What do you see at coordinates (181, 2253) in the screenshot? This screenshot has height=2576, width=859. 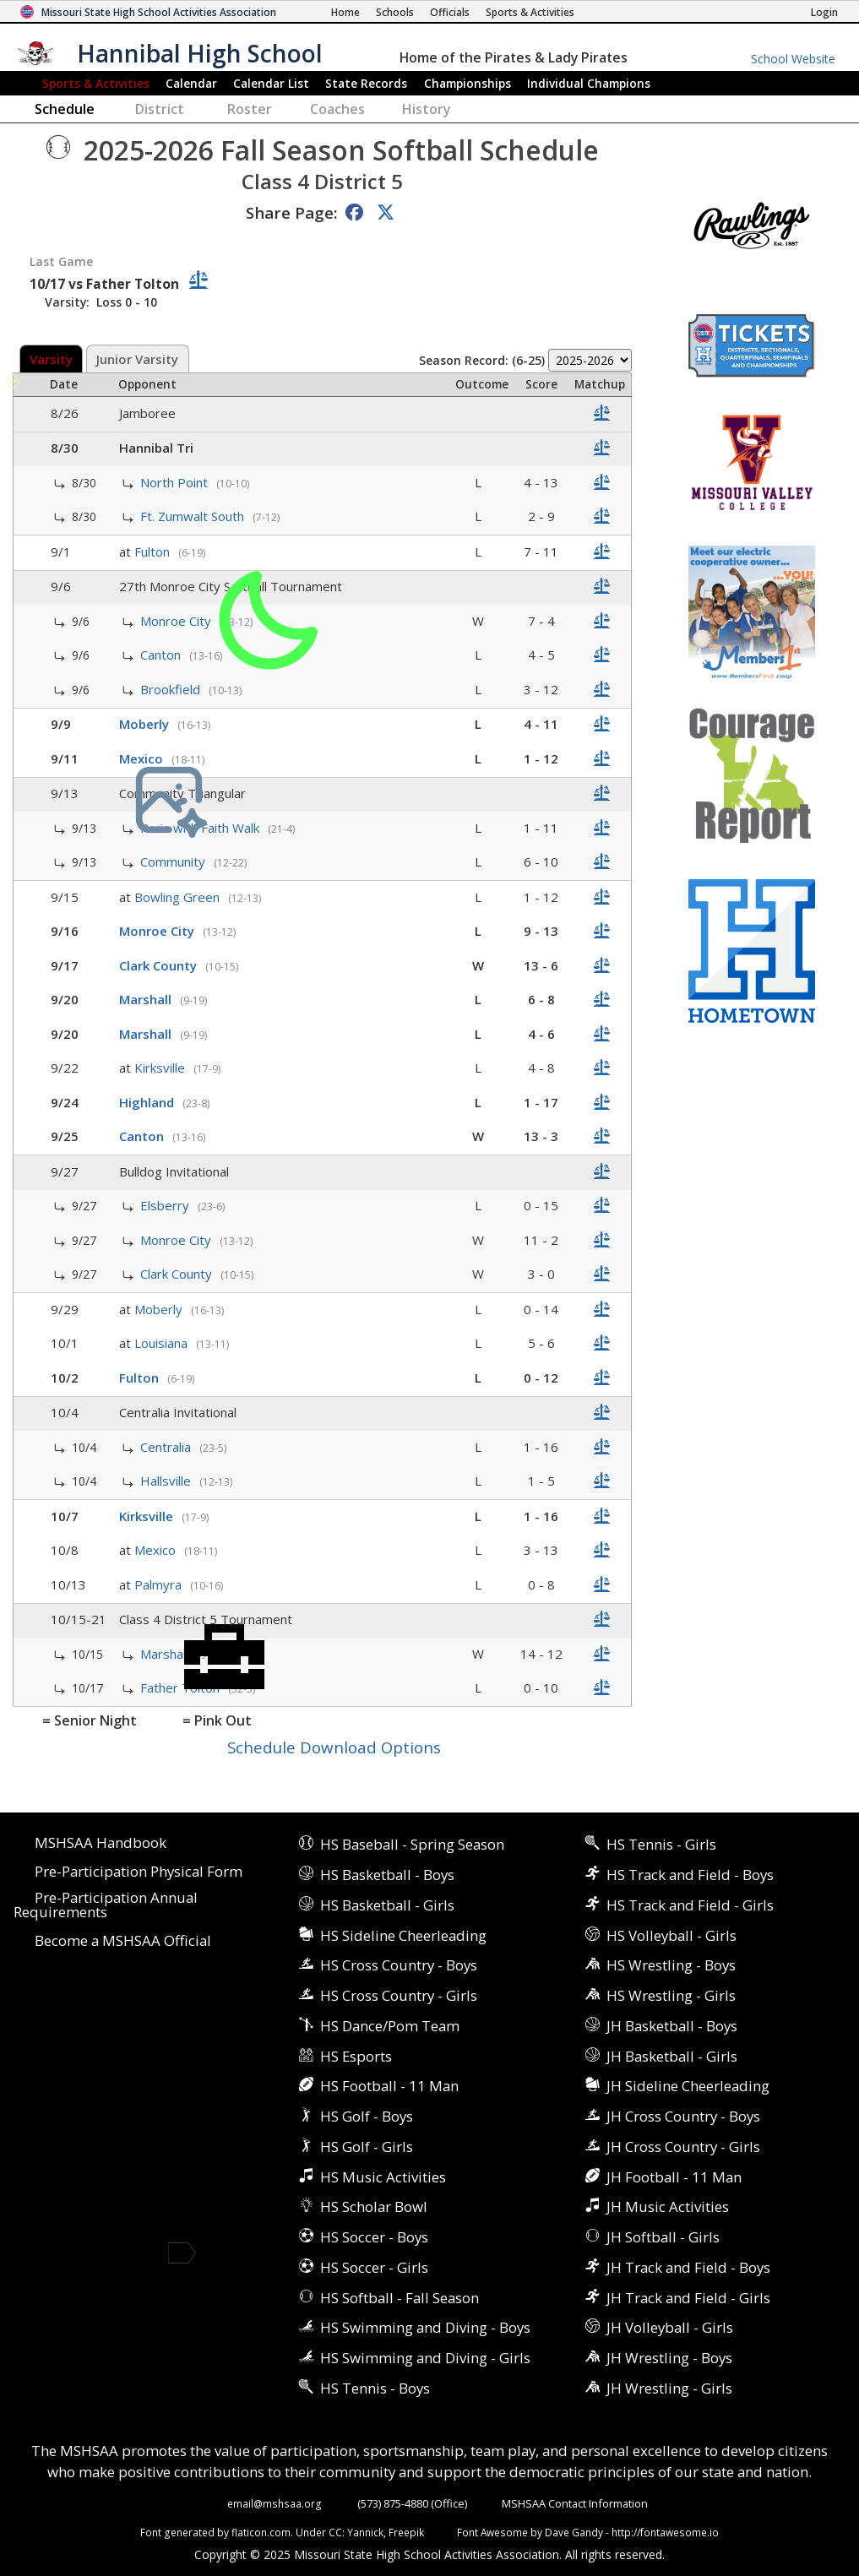 I see `add or manage labels for organization` at bounding box center [181, 2253].